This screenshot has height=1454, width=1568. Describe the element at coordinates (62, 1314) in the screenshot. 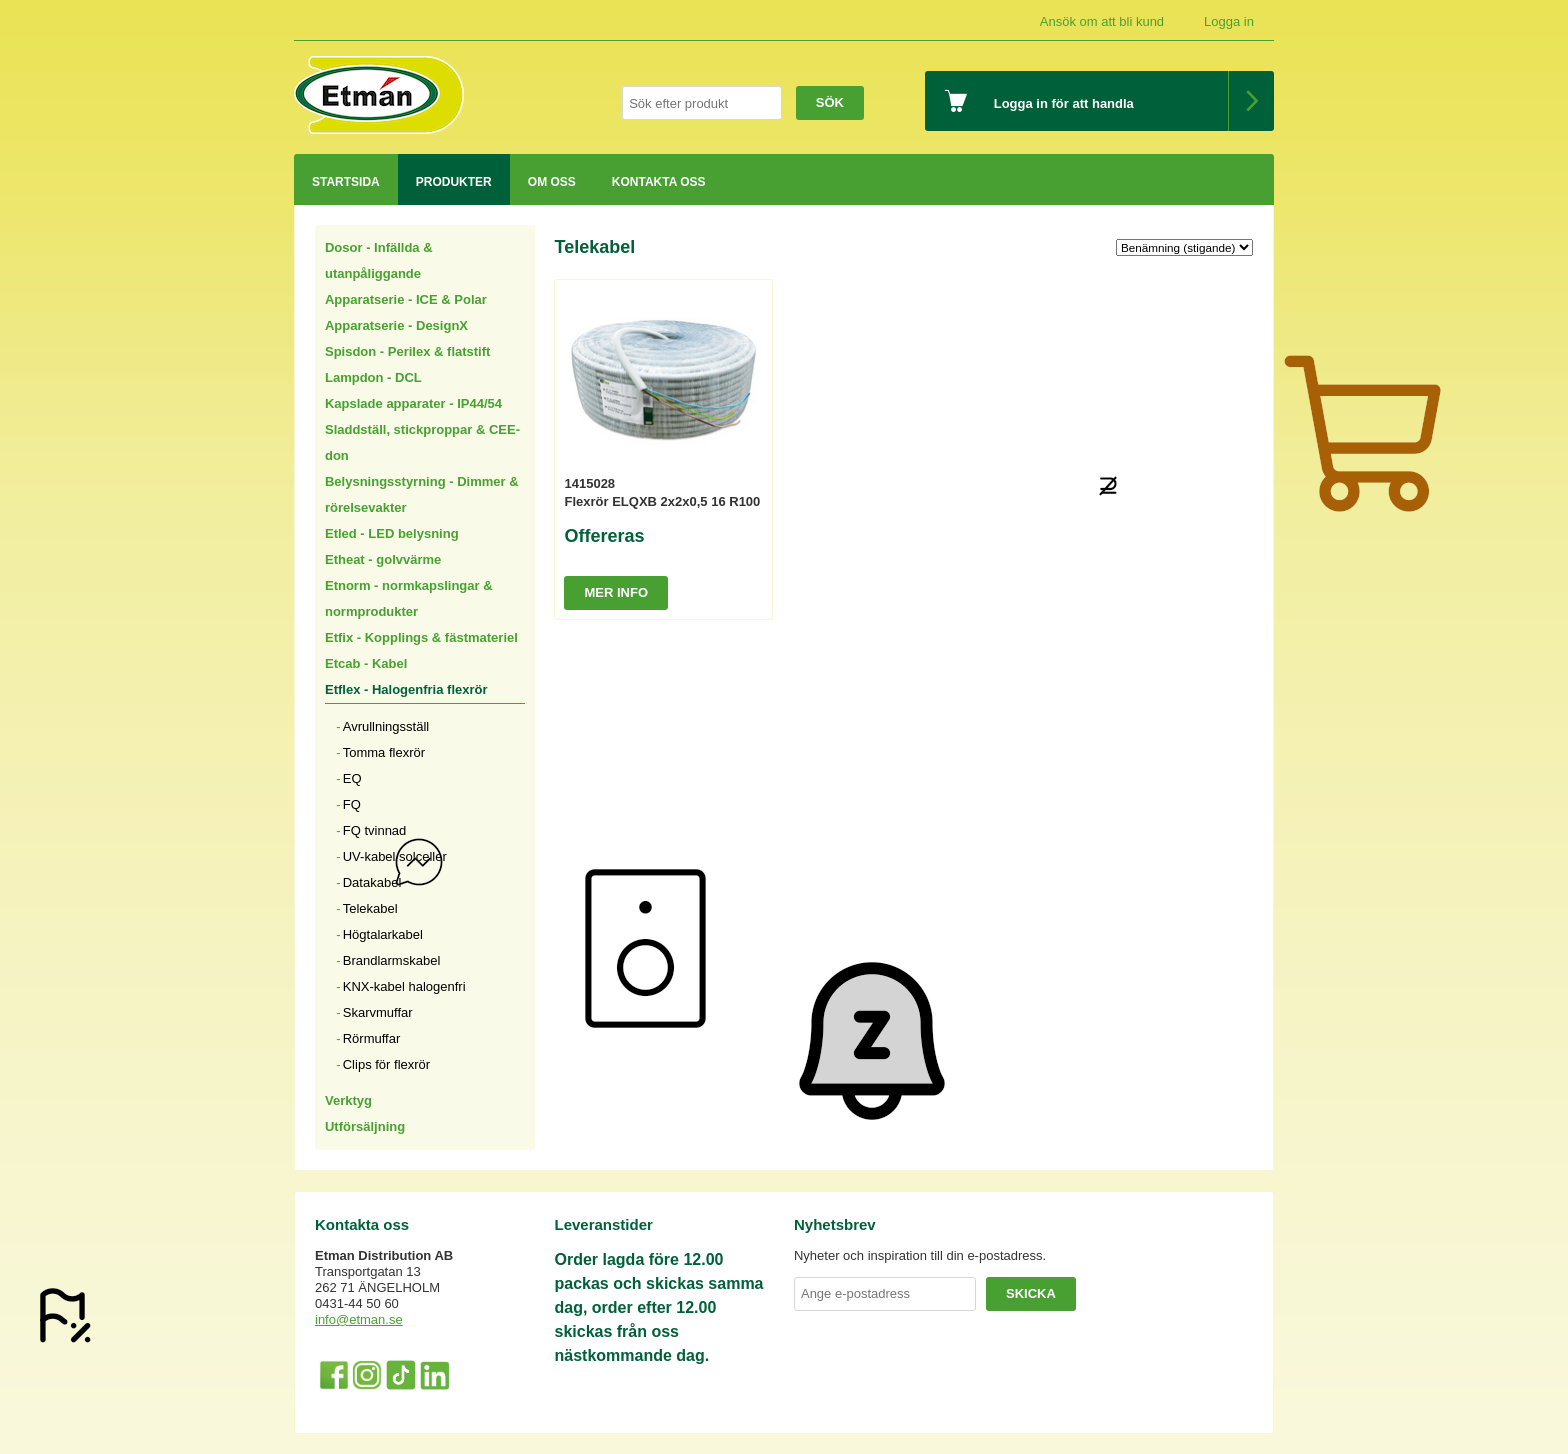

I see `view flagged discounts or promotions` at that location.